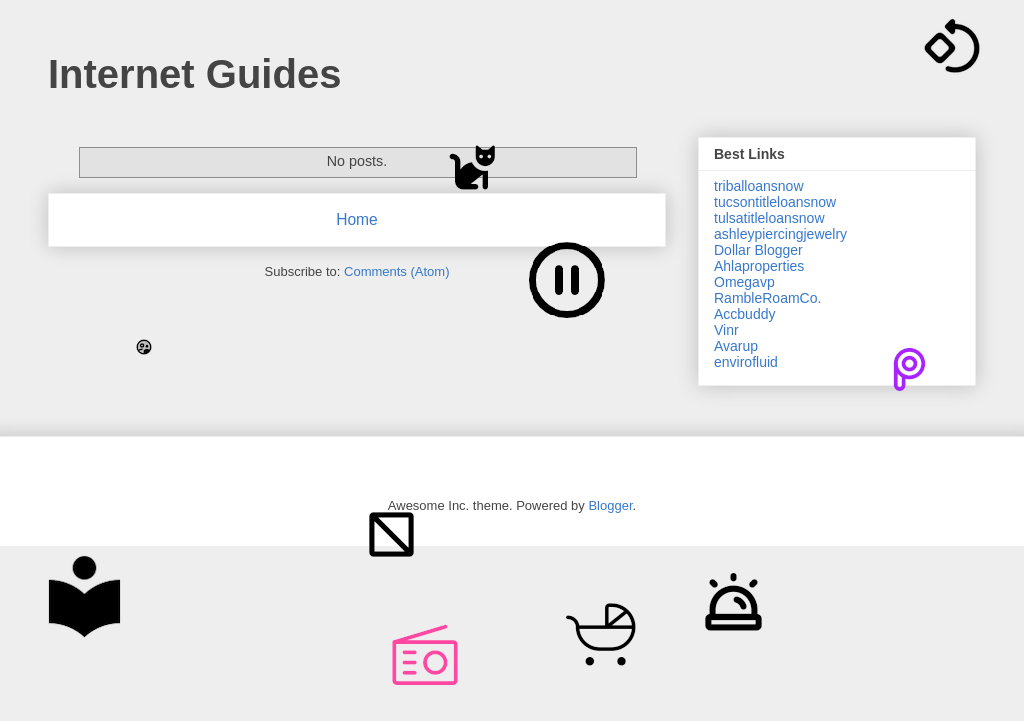 The width and height of the screenshot is (1024, 721). I want to click on open picsart photo editing app, so click(909, 369).